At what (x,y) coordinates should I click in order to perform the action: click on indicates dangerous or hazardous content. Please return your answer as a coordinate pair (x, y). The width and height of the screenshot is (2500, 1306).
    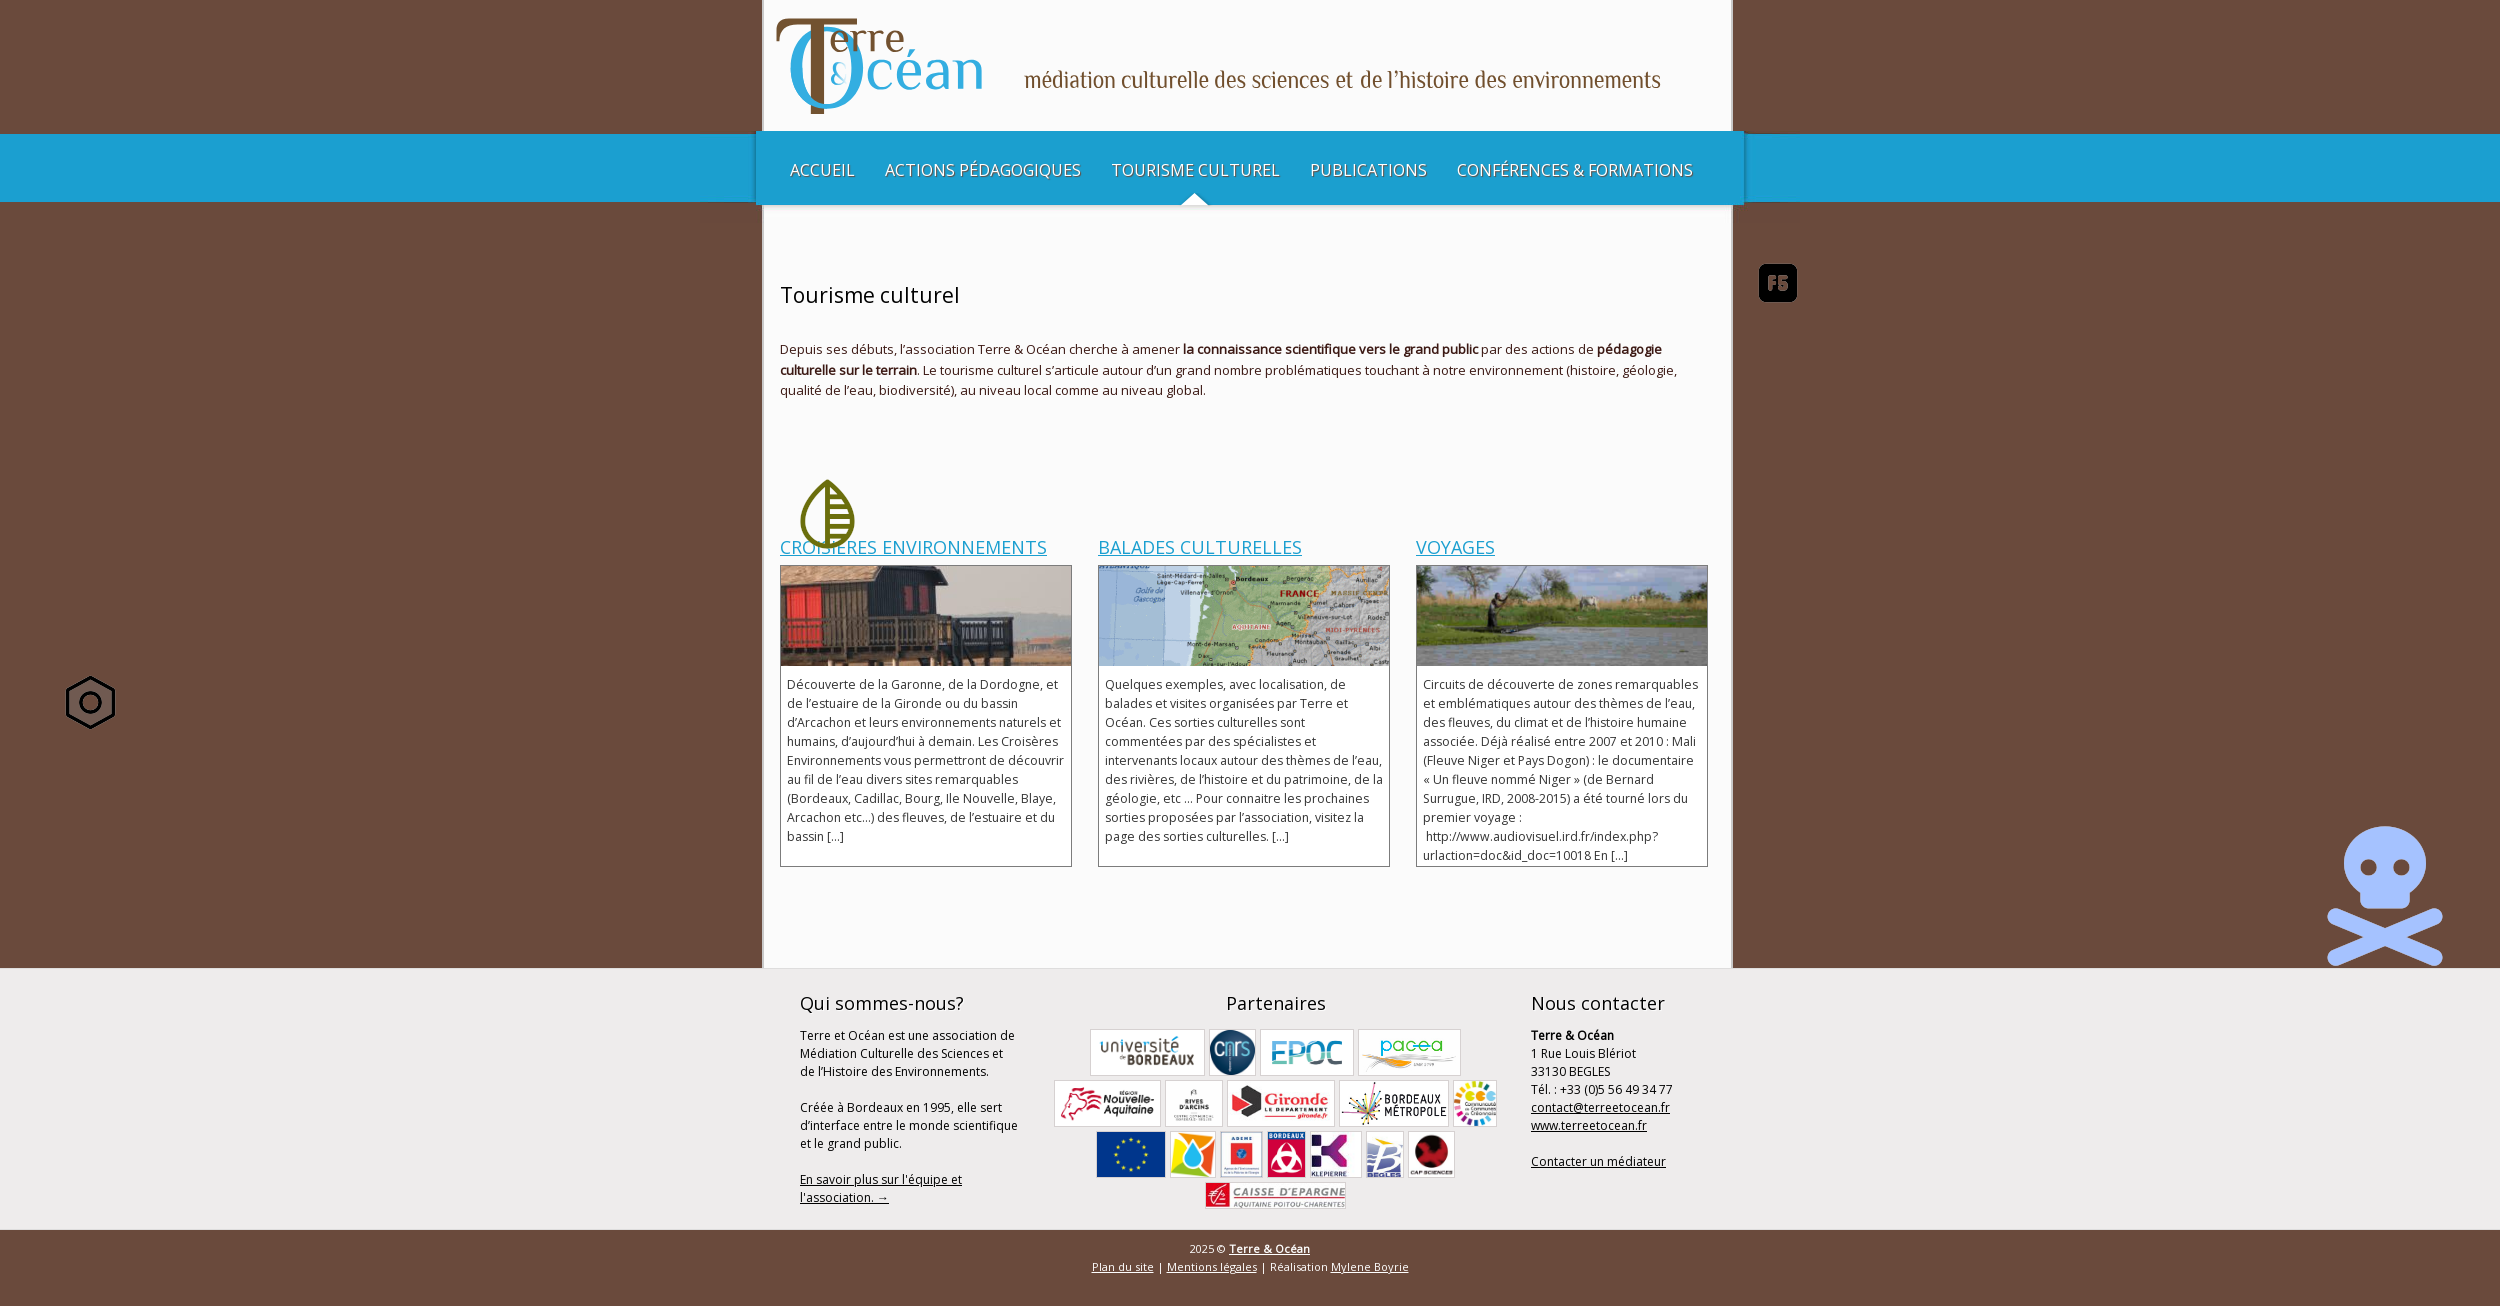
    Looking at the image, I should click on (2385, 892).